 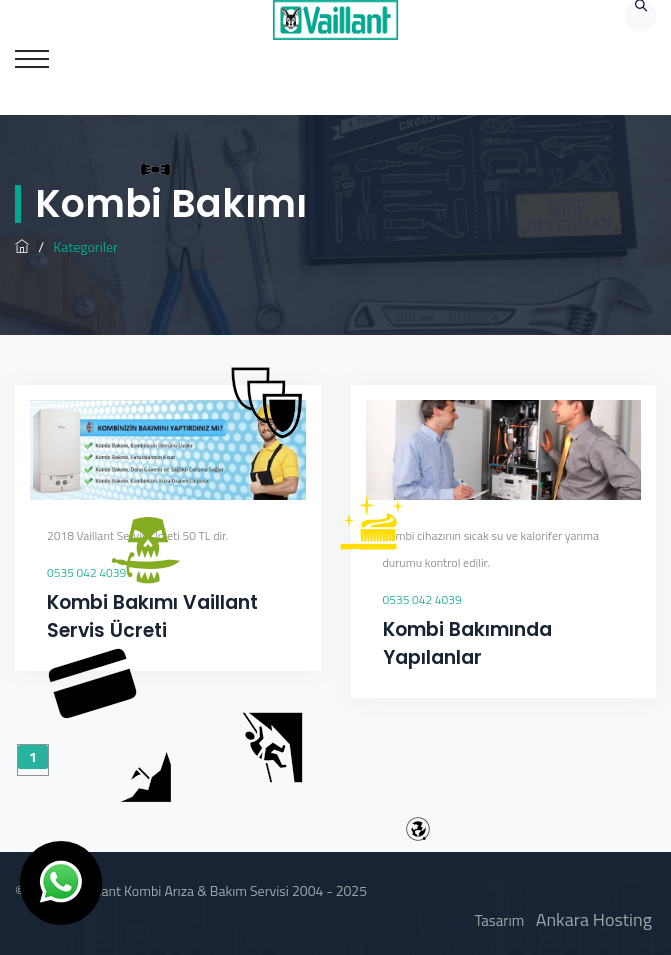 I want to click on view orbital or satellite tracking, so click(x=418, y=829).